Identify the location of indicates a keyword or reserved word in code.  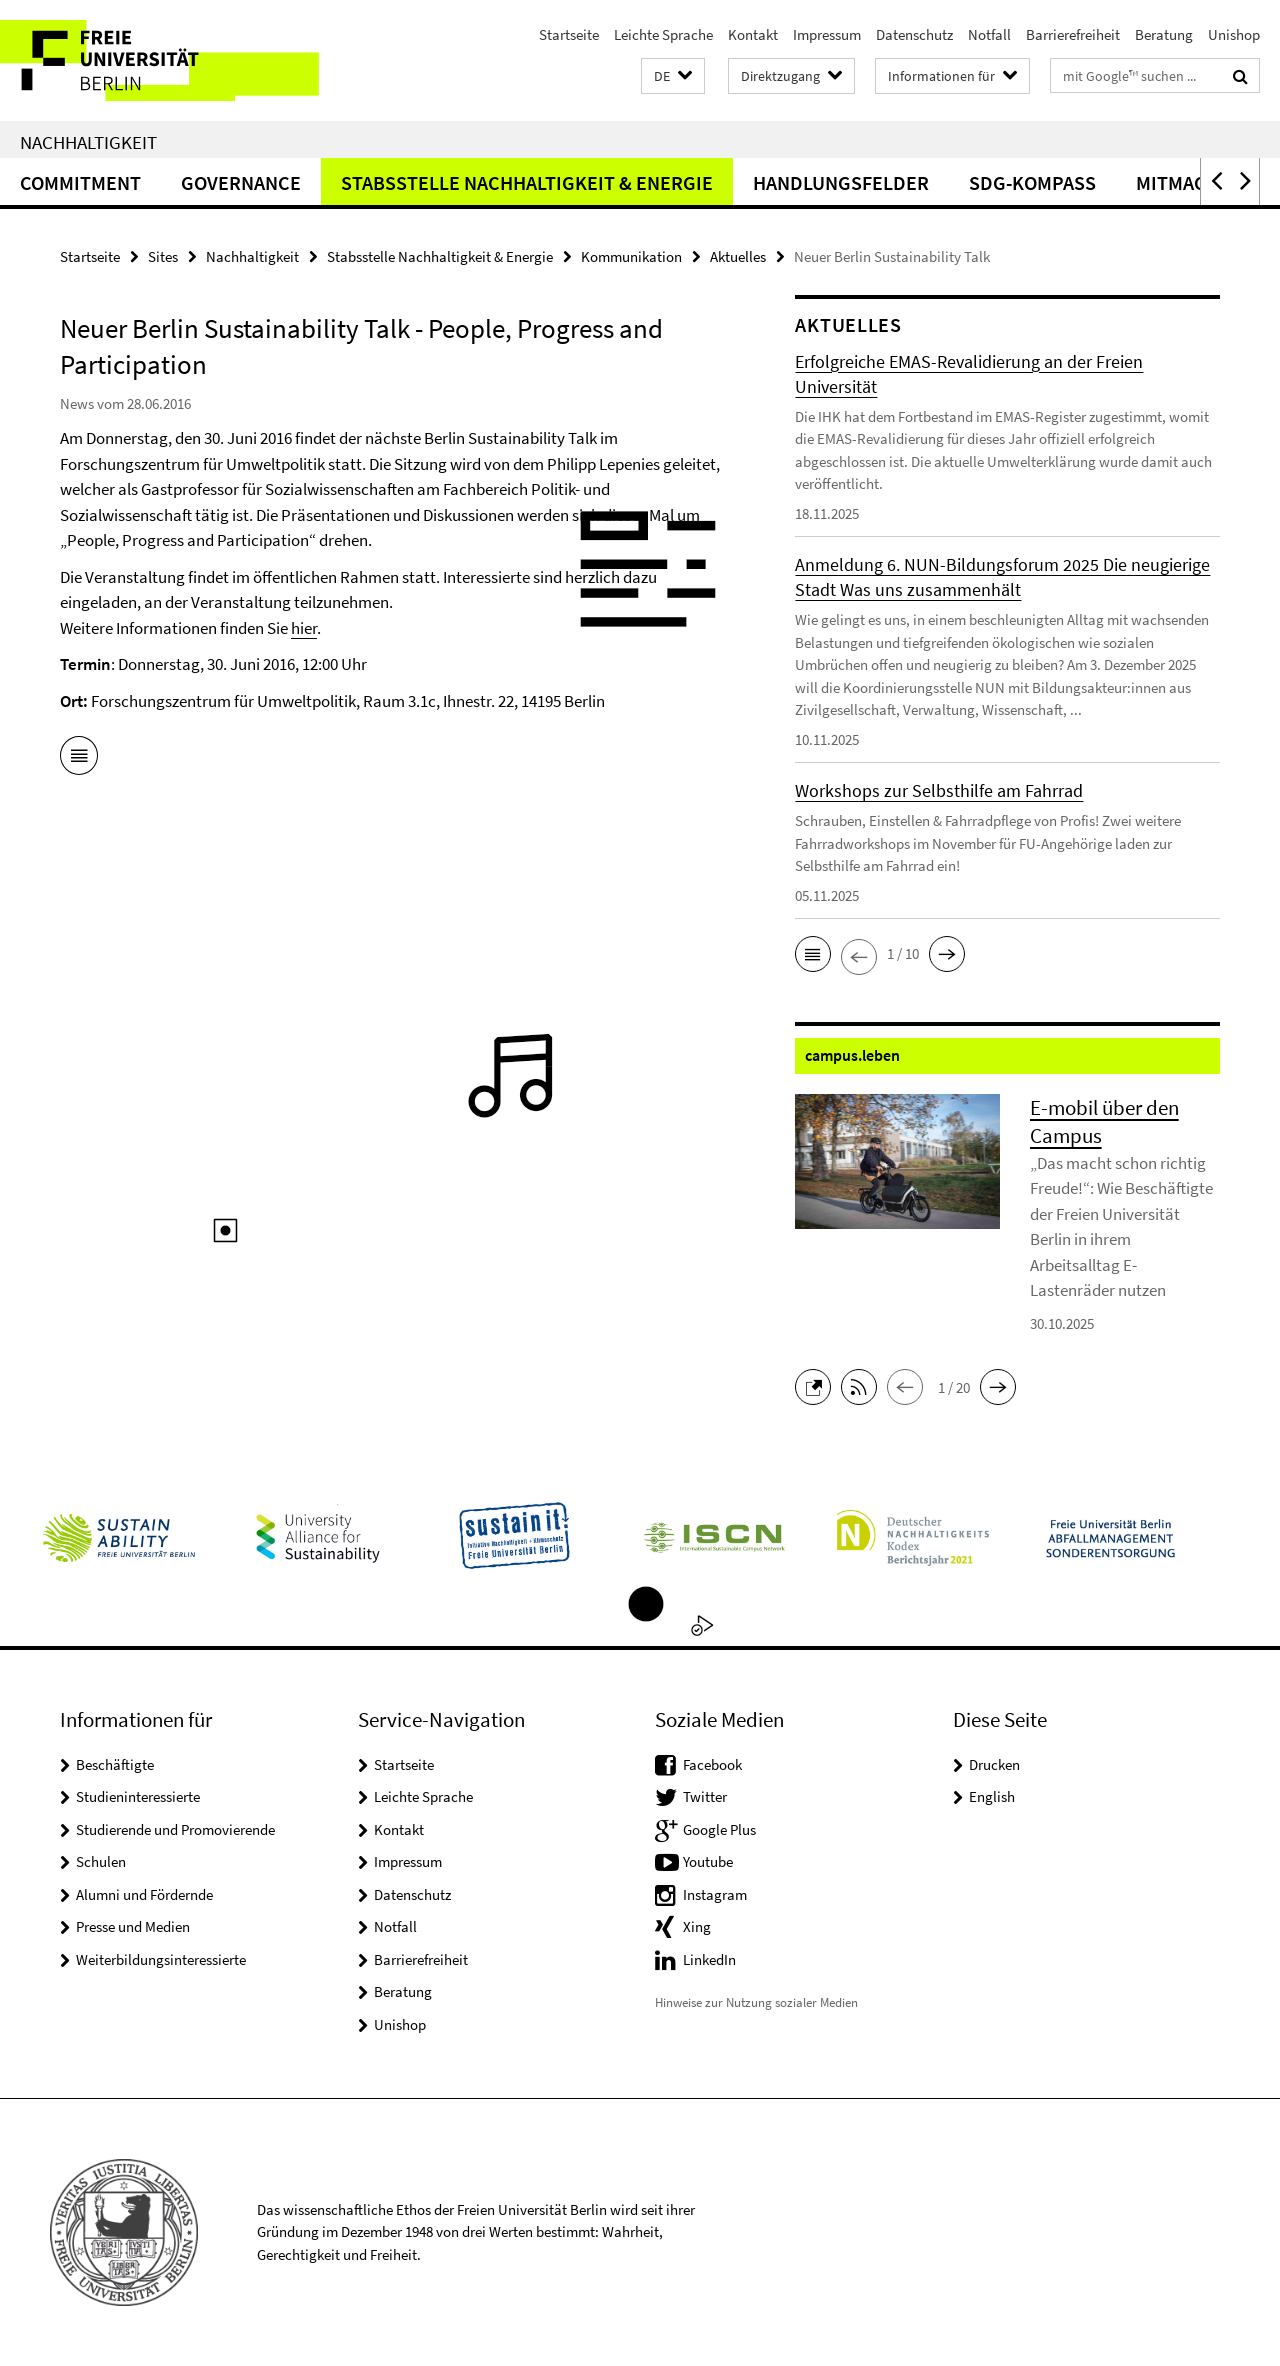
(648, 569).